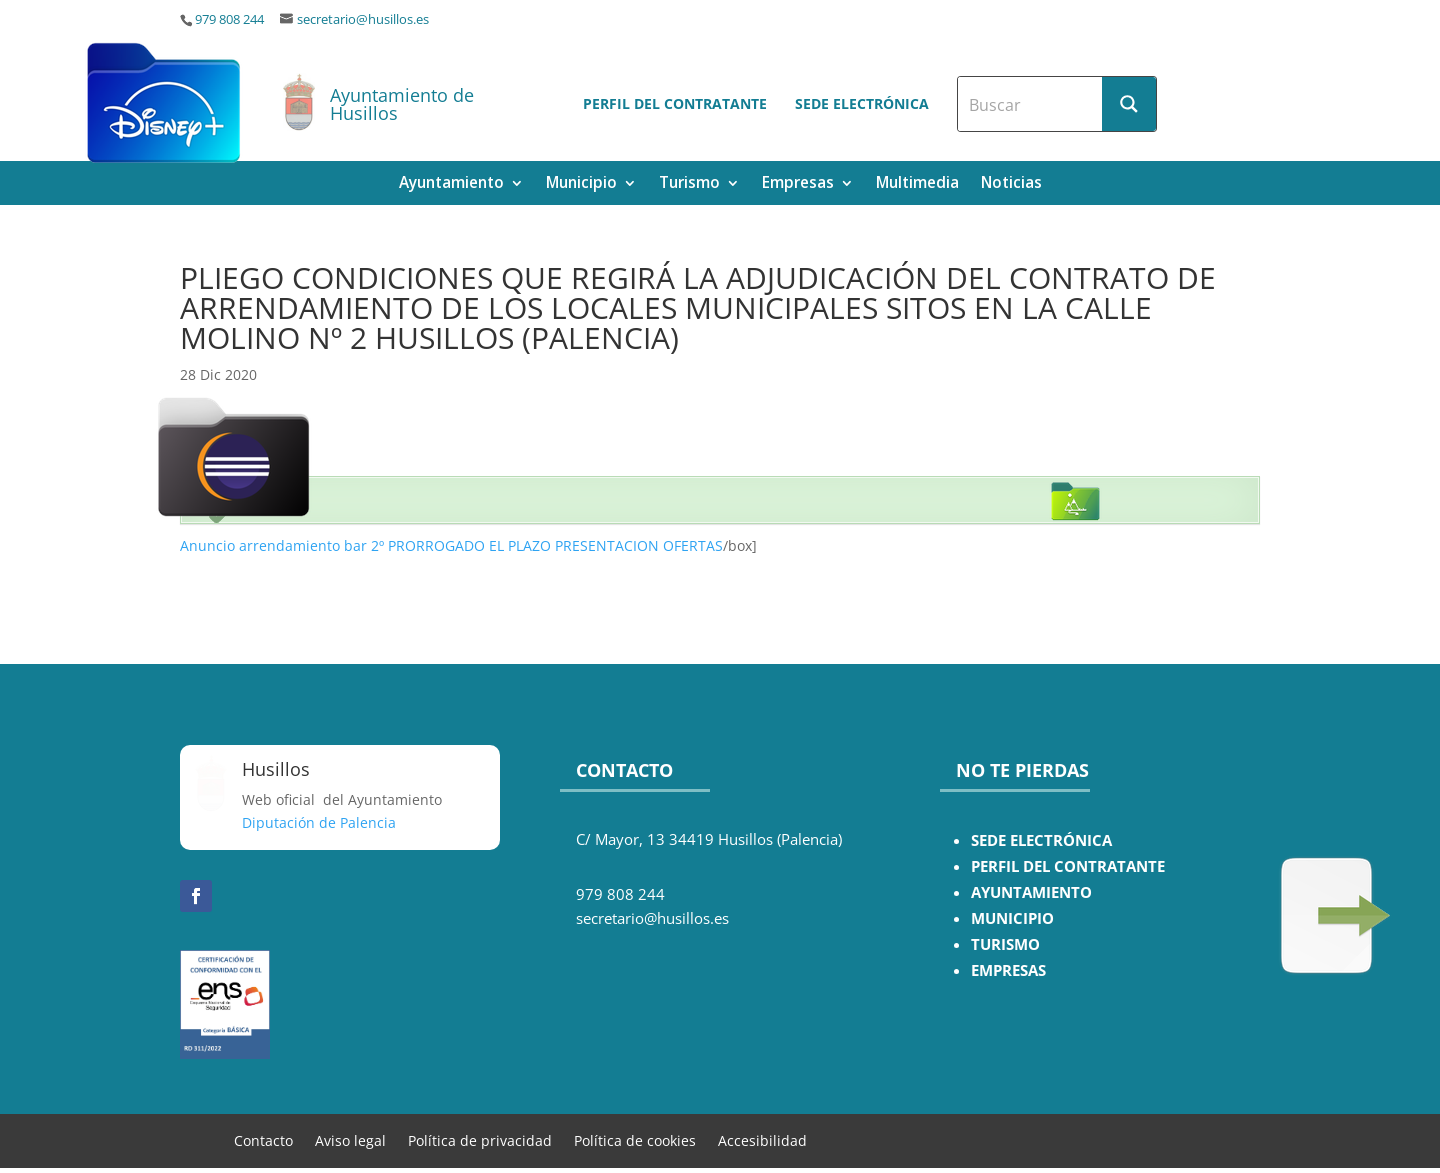 The image size is (1440, 1173). What do you see at coordinates (1326, 915) in the screenshot?
I see `export document to another location` at bounding box center [1326, 915].